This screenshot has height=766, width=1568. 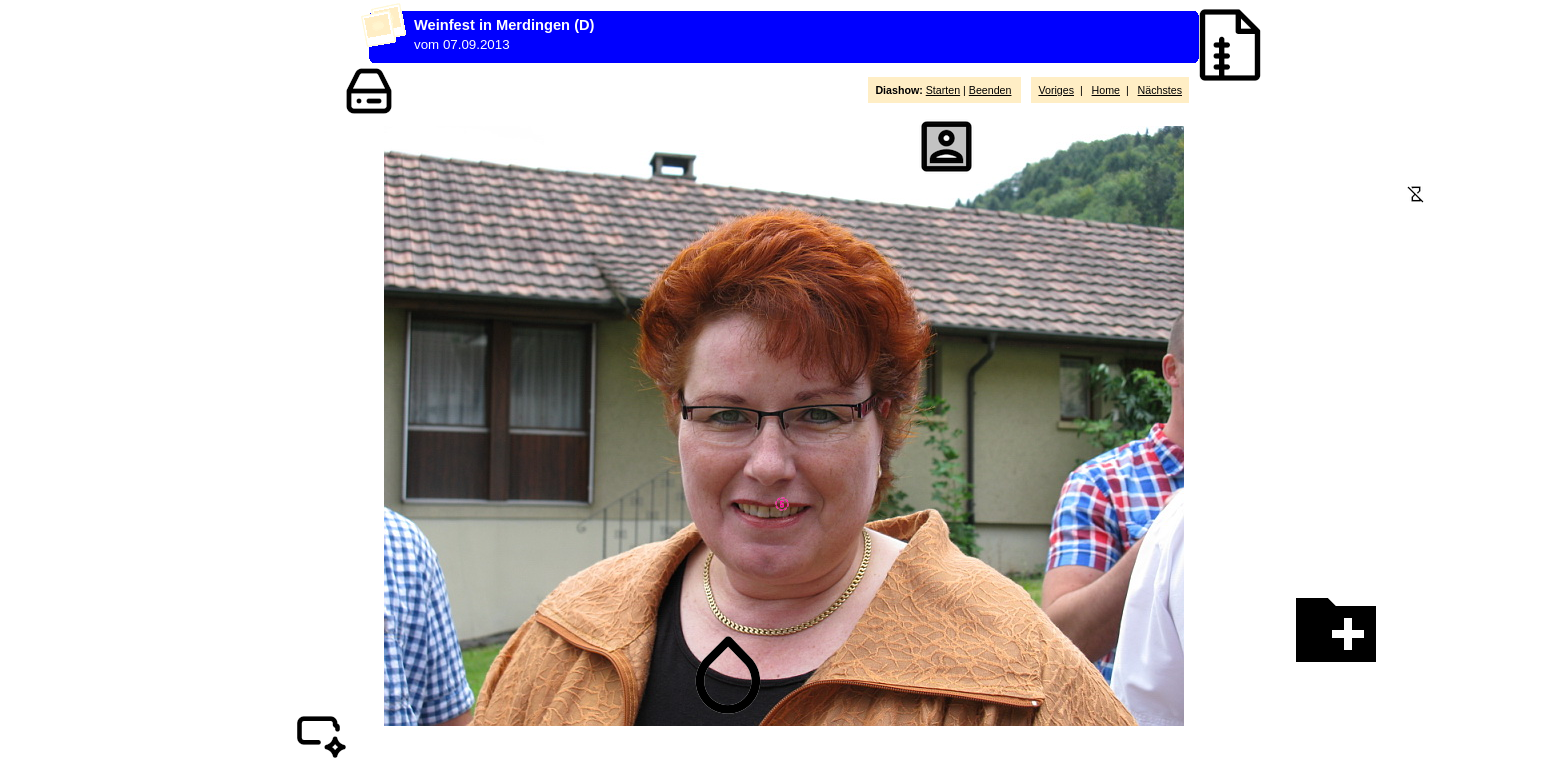 What do you see at coordinates (1230, 45) in the screenshot?
I see `access compressed or archived files` at bounding box center [1230, 45].